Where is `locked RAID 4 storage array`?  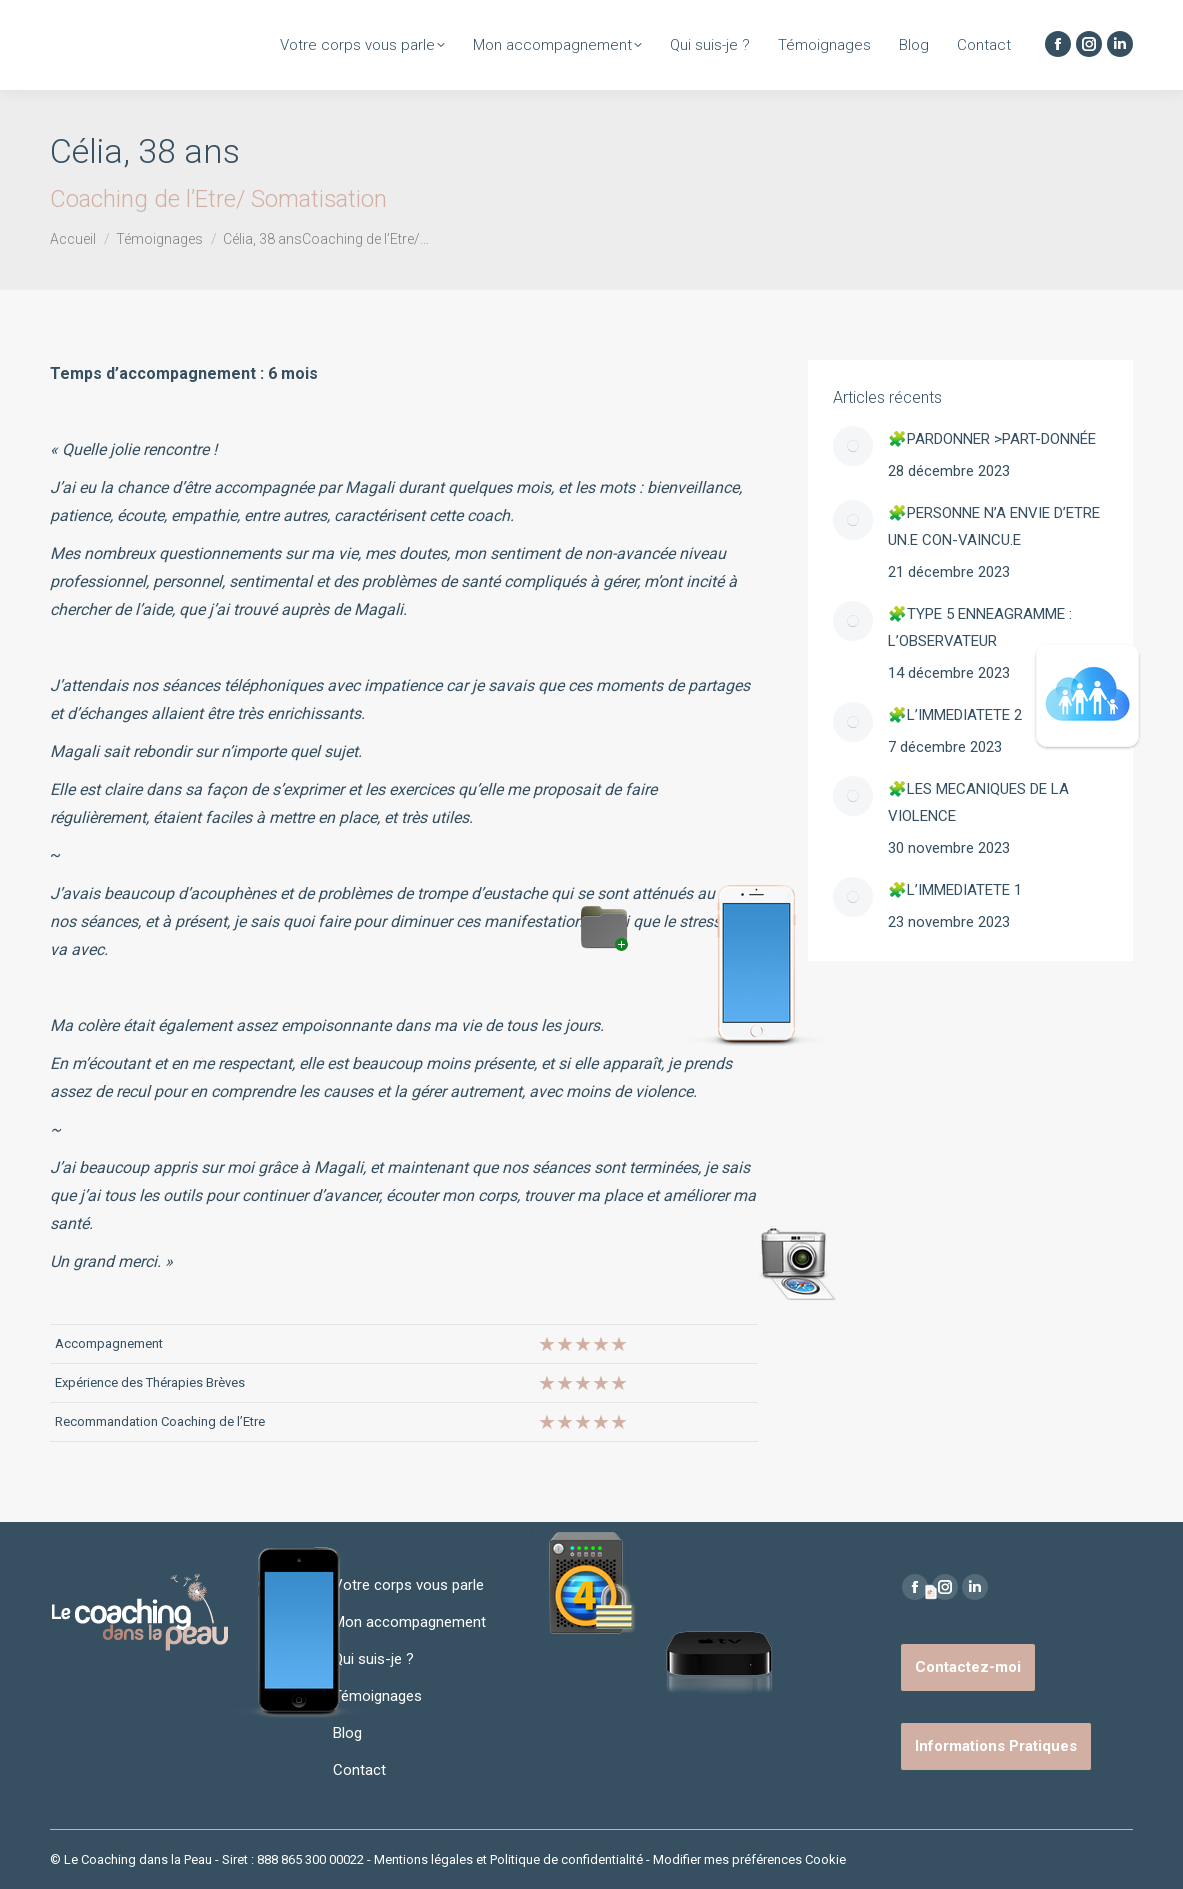 locked RAID 4 storage array is located at coordinates (586, 1583).